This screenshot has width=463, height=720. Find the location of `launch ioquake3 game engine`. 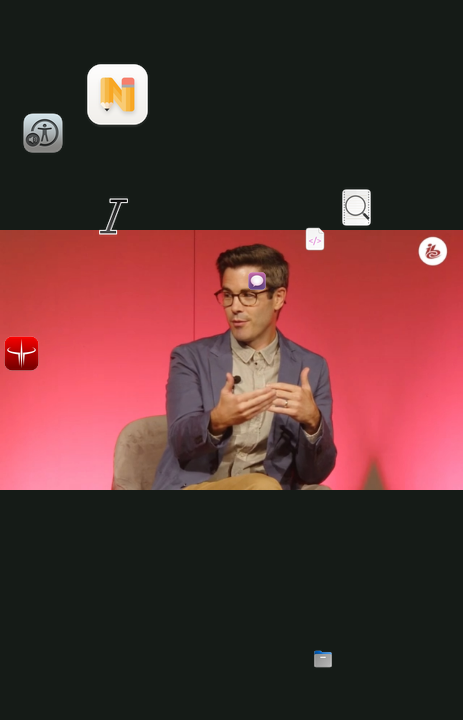

launch ioquake3 game engine is located at coordinates (21, 353).